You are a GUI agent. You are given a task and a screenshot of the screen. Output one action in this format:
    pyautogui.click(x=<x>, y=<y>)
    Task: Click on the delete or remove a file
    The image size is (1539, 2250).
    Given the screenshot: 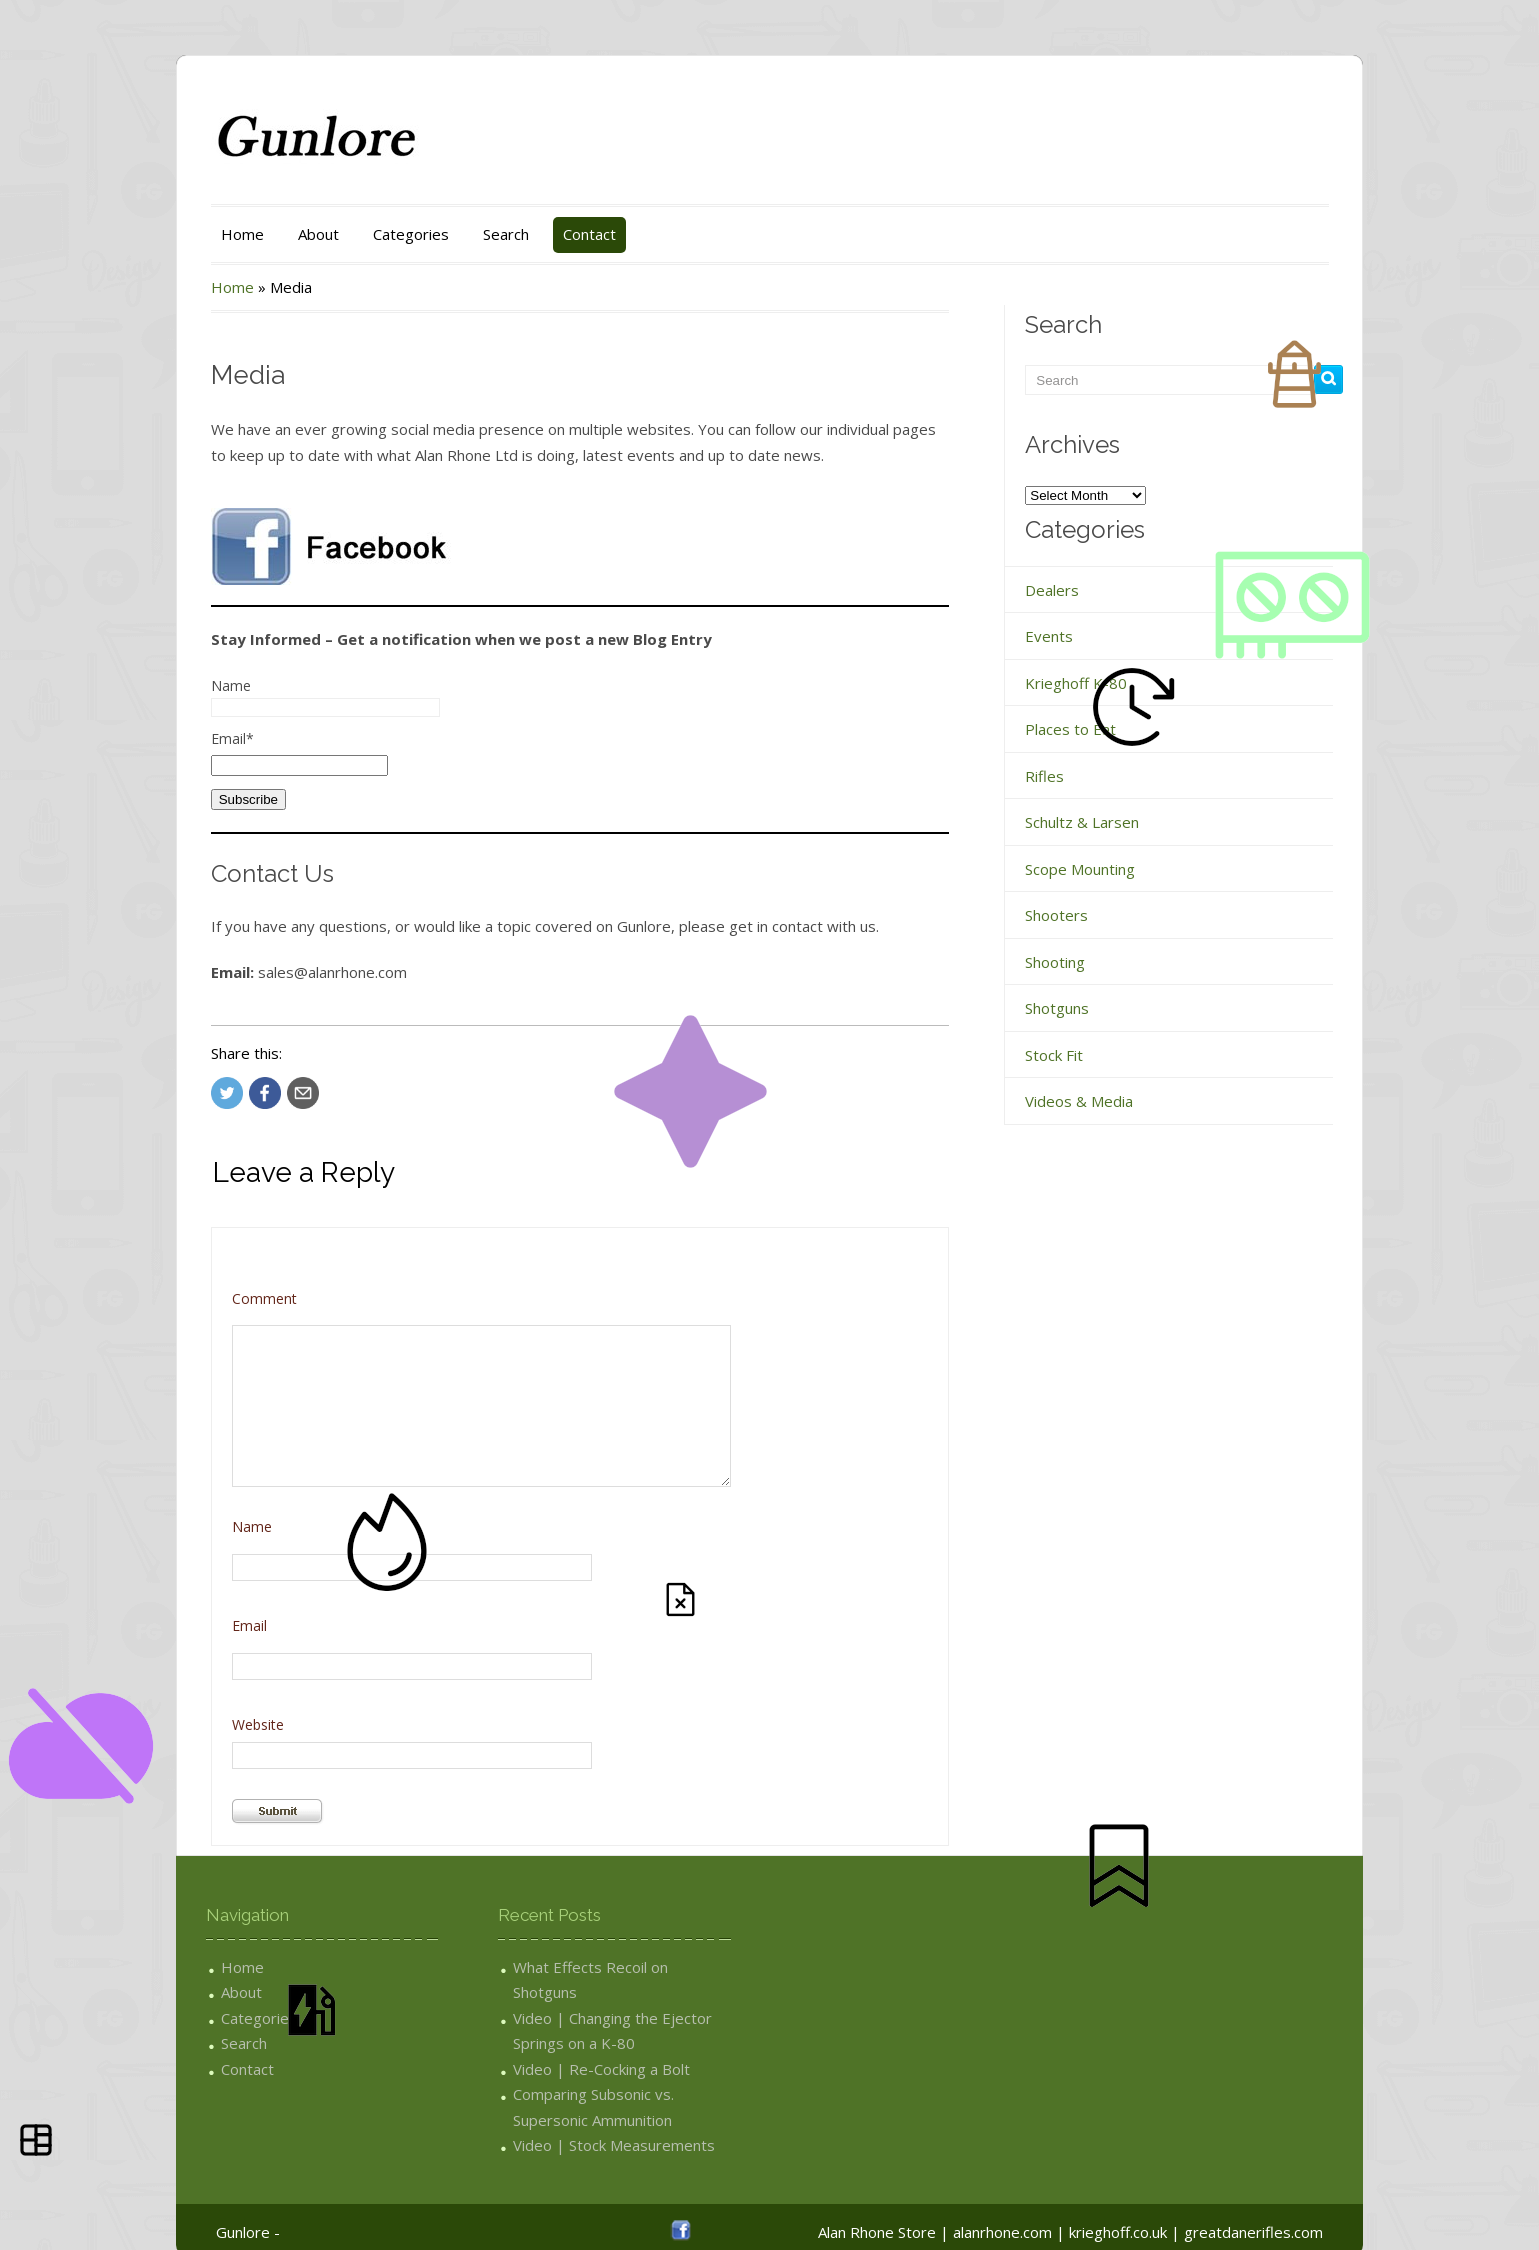 What is the action you would take?
    pyautogui.click(x=680, y=1599)
    